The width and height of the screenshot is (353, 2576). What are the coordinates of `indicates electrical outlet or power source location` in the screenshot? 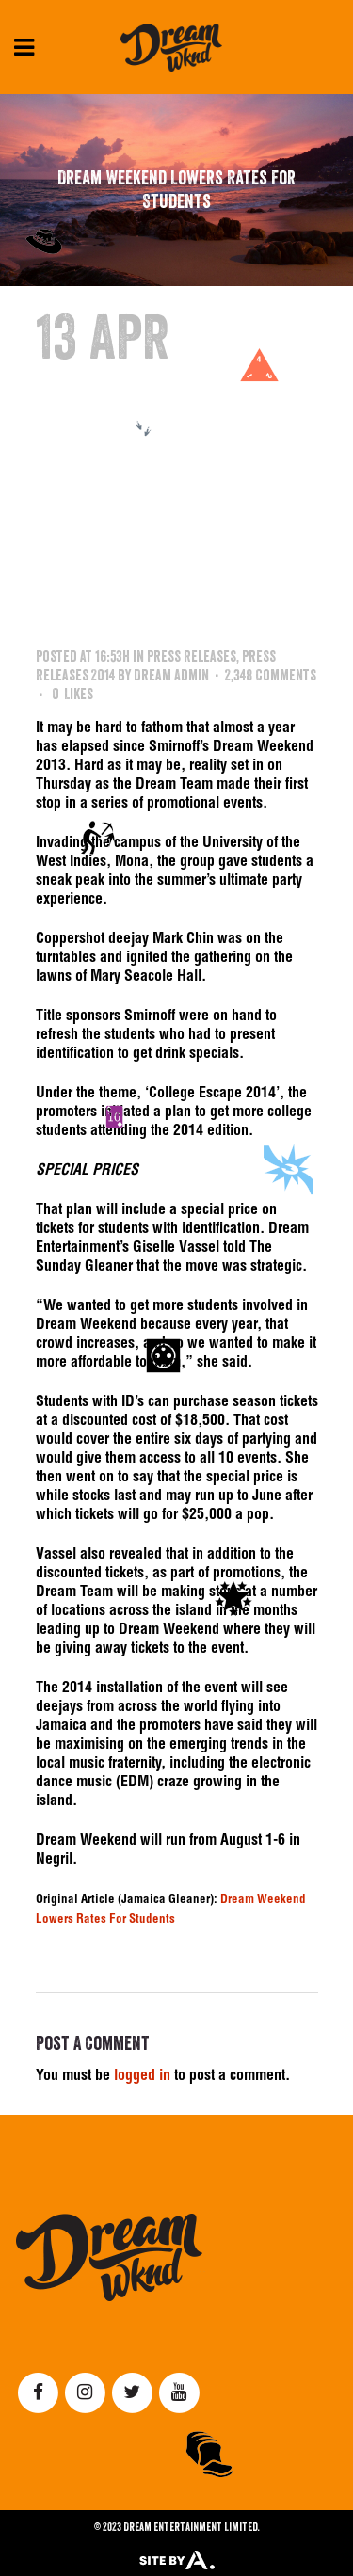 It's located at (163, 1355).